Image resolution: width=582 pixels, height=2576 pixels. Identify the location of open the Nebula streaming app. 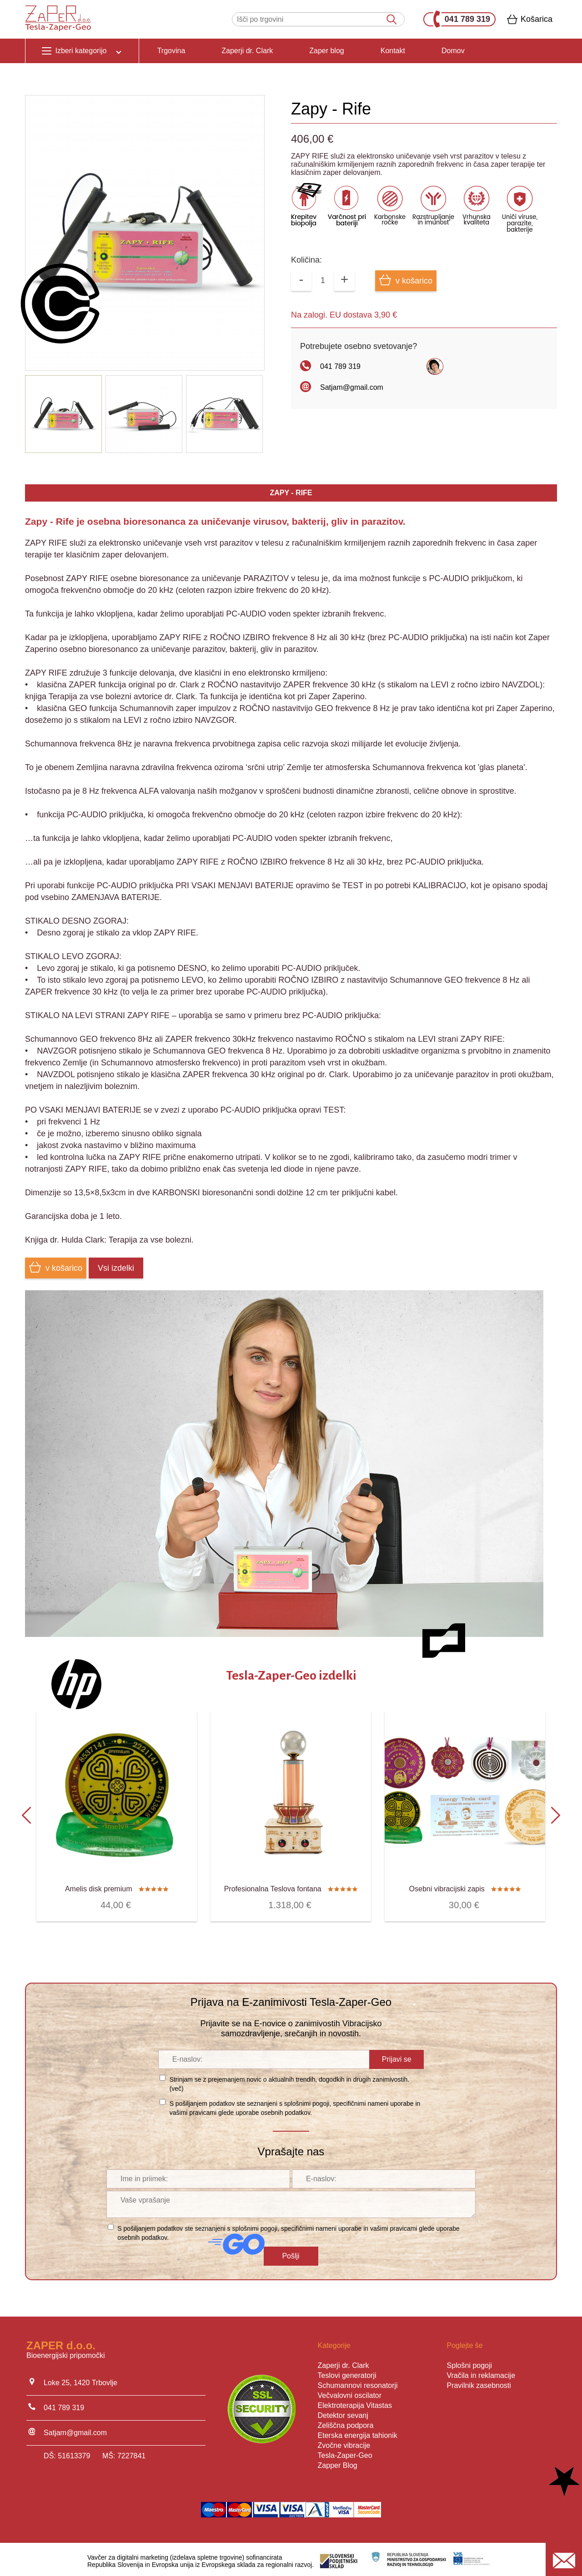
(564, 2482).